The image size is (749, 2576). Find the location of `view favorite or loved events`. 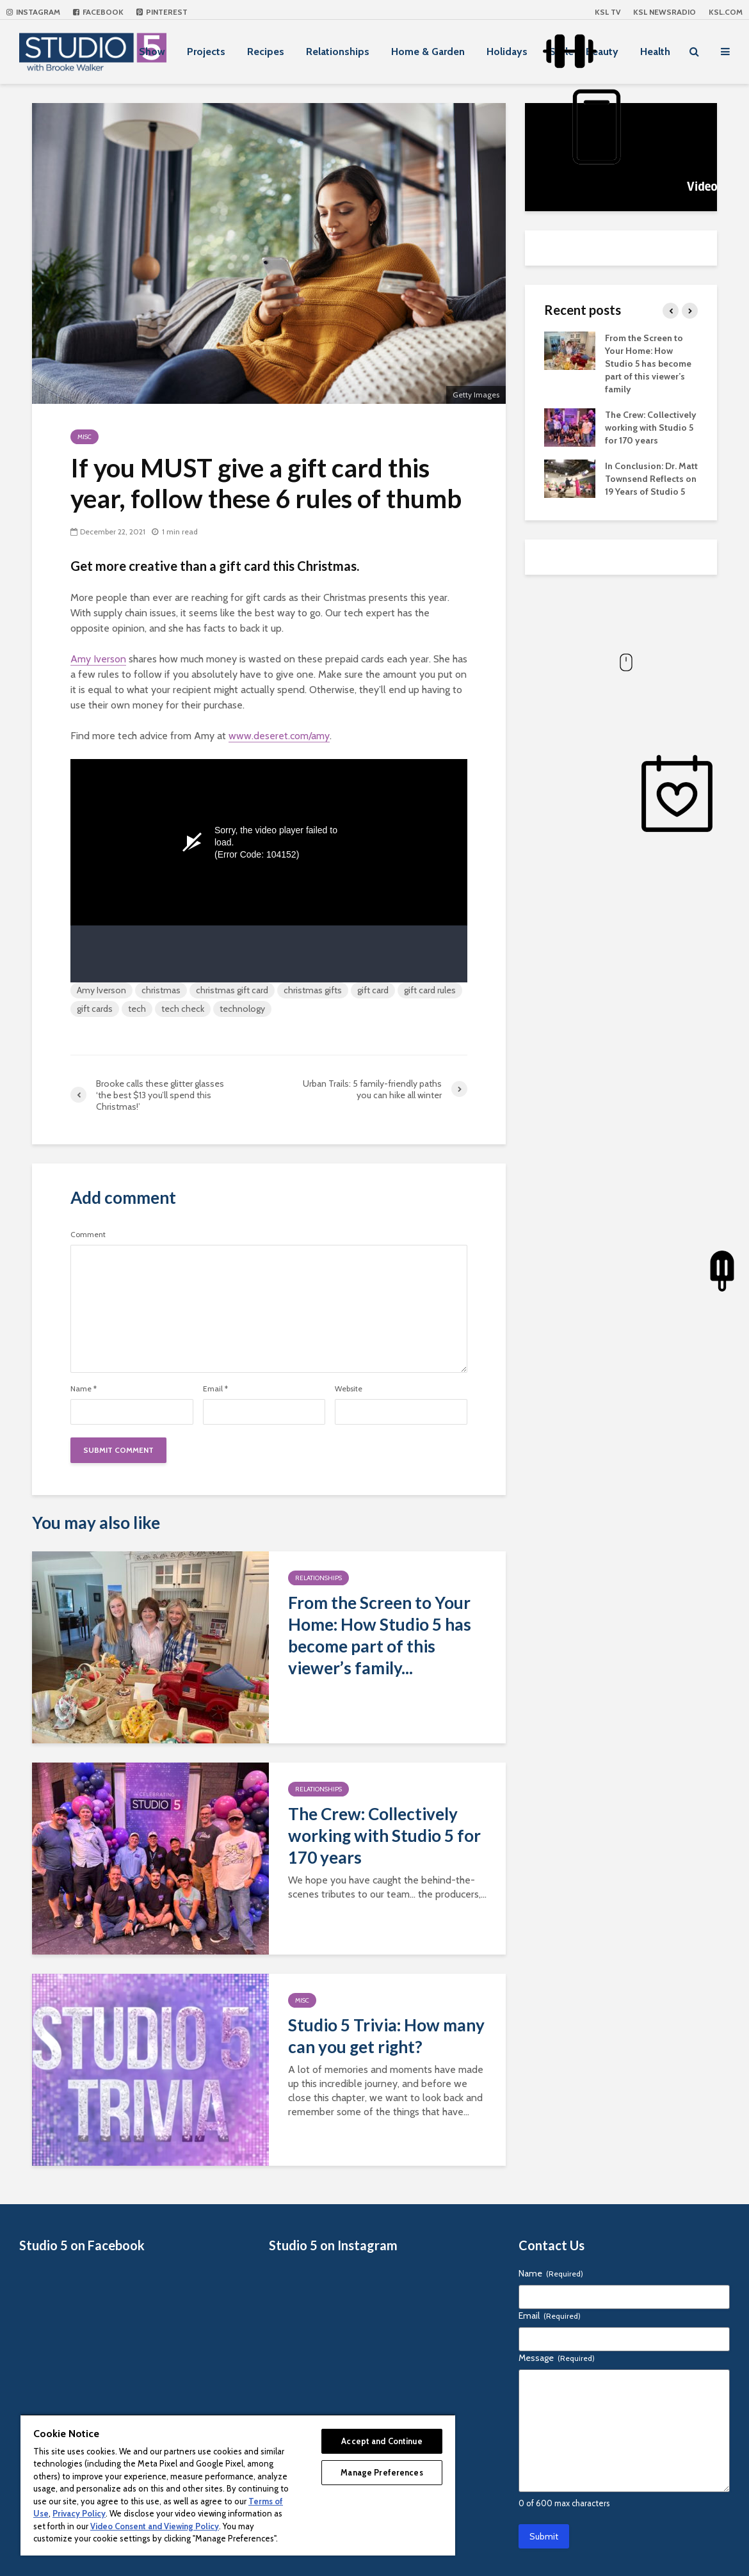

view favorite or loved events is located at coordinates (677, 796).